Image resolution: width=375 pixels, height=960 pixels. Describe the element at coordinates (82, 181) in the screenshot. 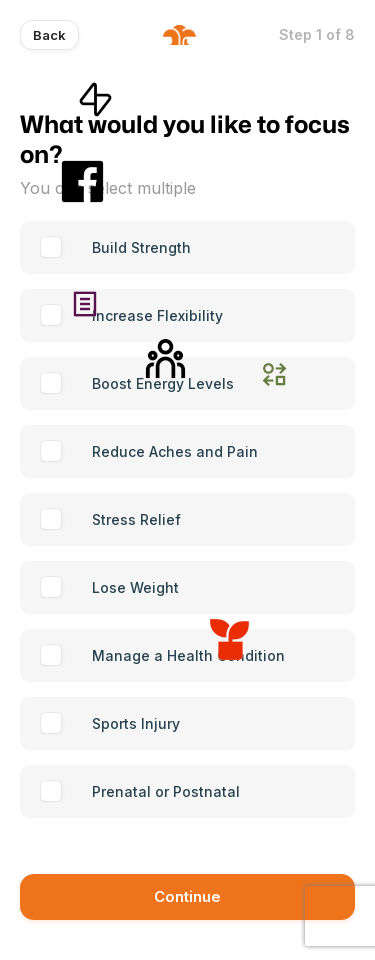

I see `open facebook app` at that location.